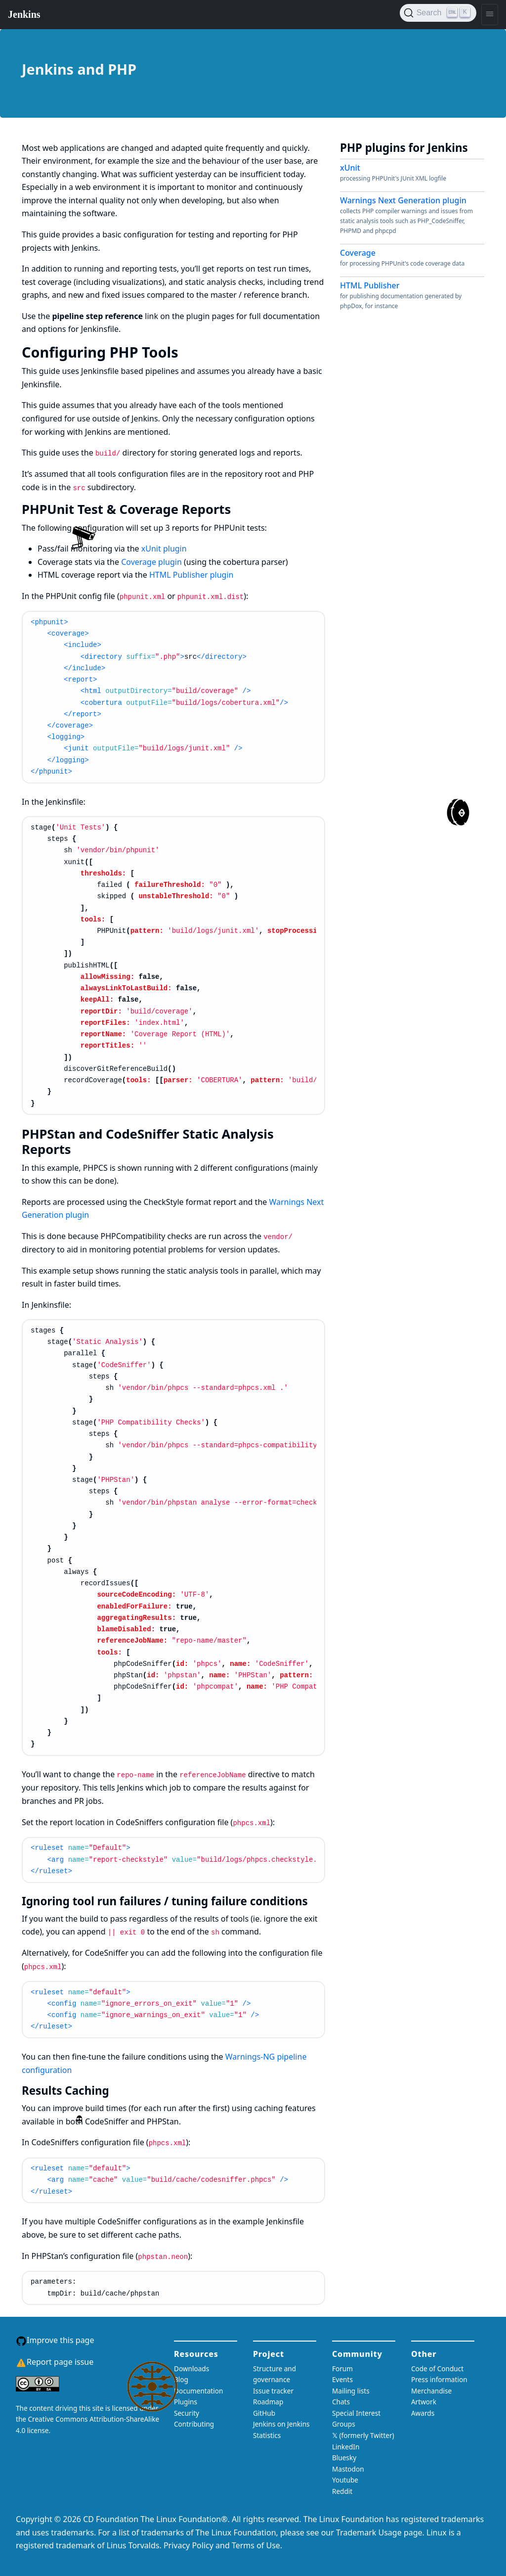  Describe the element at coordinates (84, 538) in the screenshot. I see `access security camera footage` at that location.